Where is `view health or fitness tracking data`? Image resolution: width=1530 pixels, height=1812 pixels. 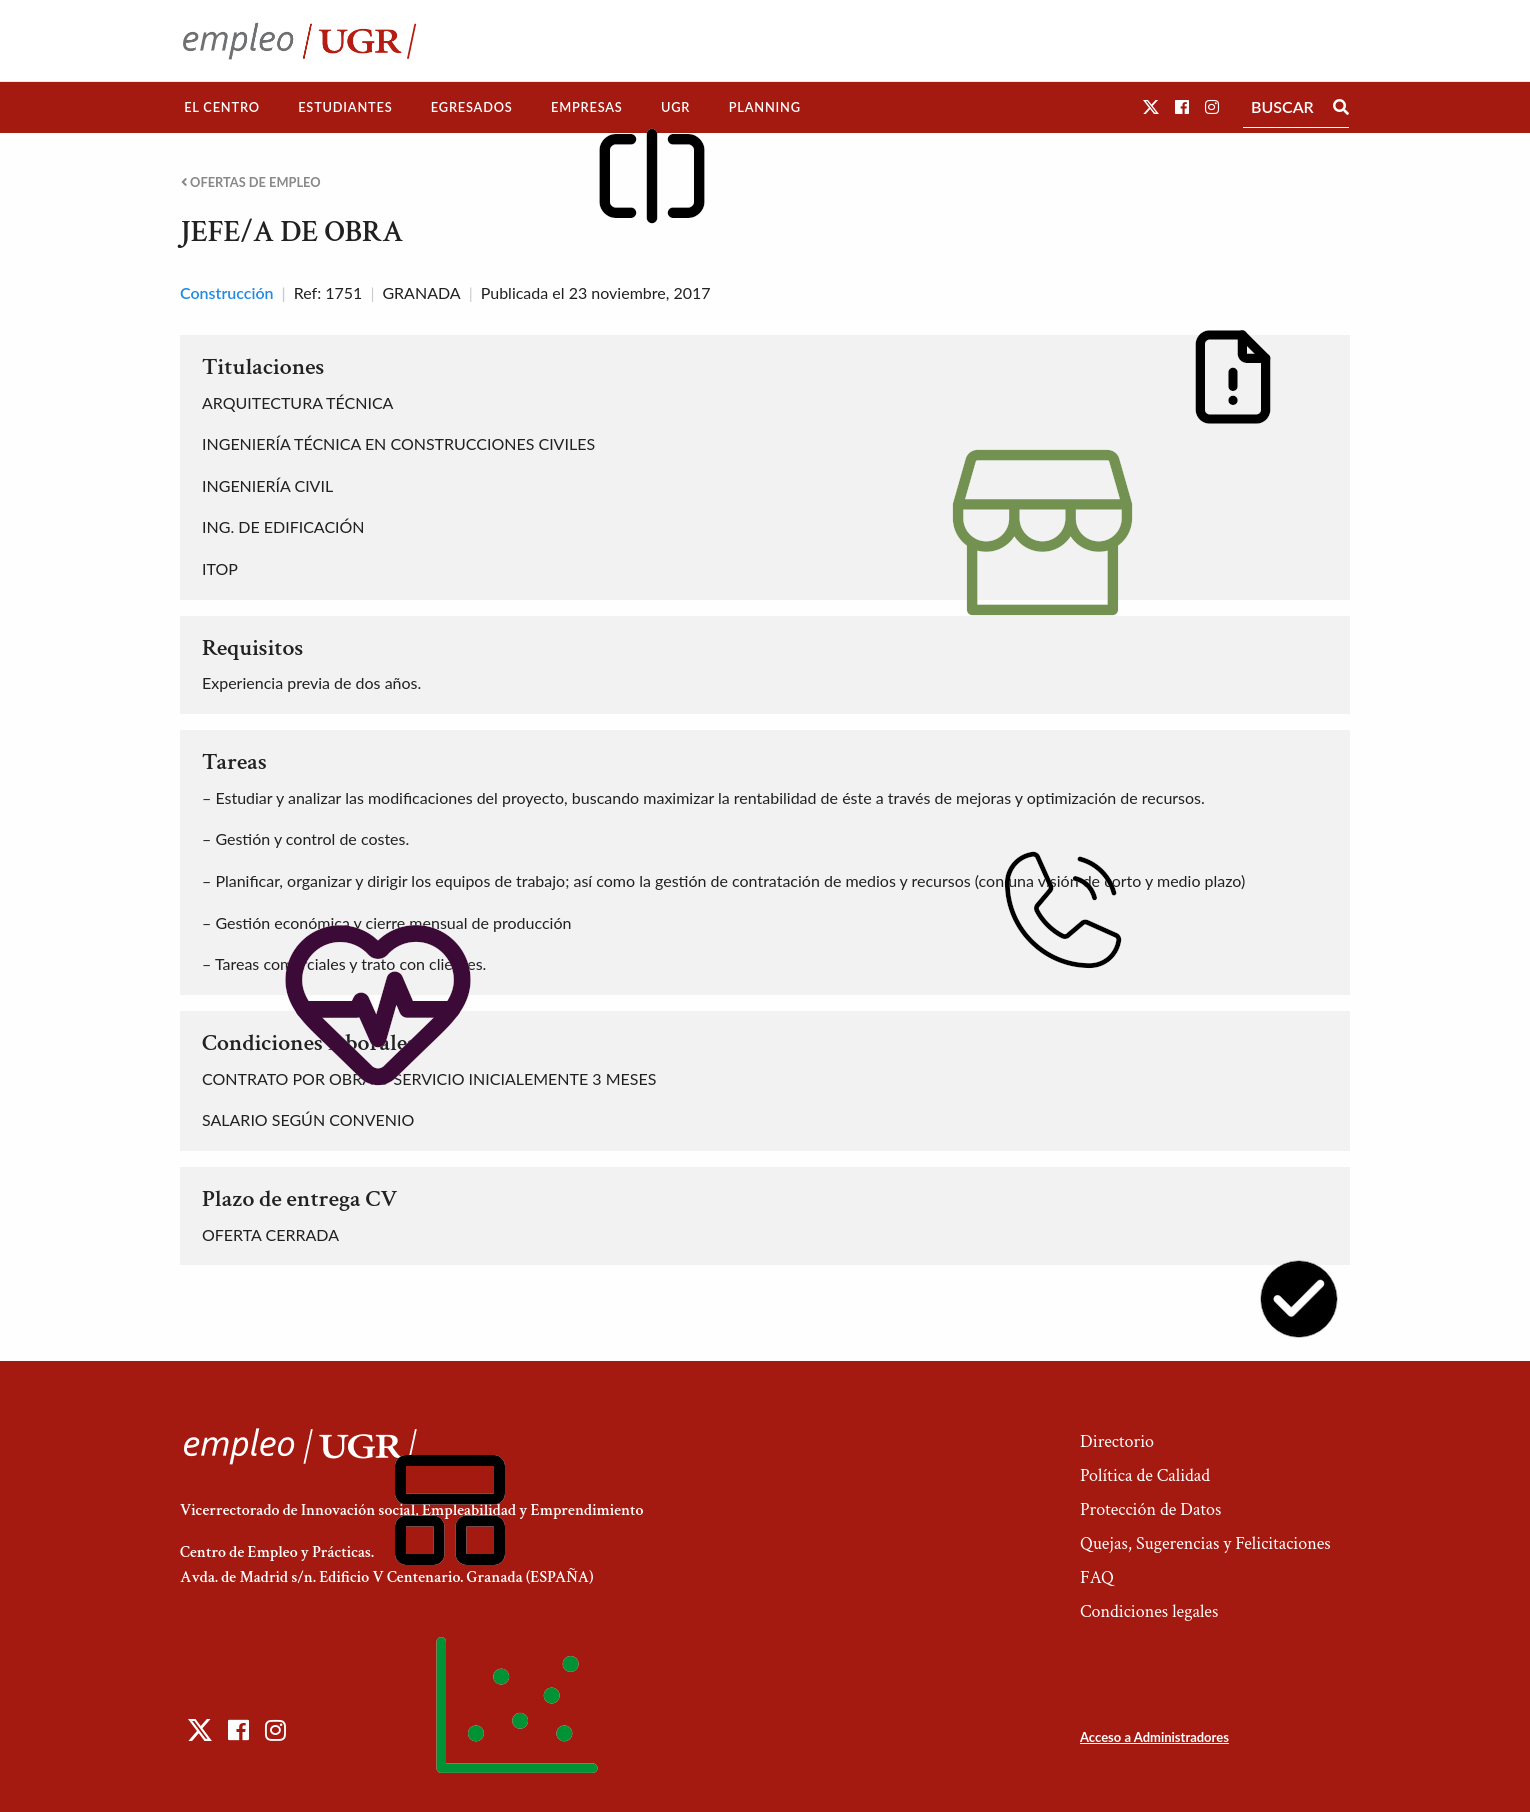
view health or fitness tracking data is located at coordinates (378, 1001).